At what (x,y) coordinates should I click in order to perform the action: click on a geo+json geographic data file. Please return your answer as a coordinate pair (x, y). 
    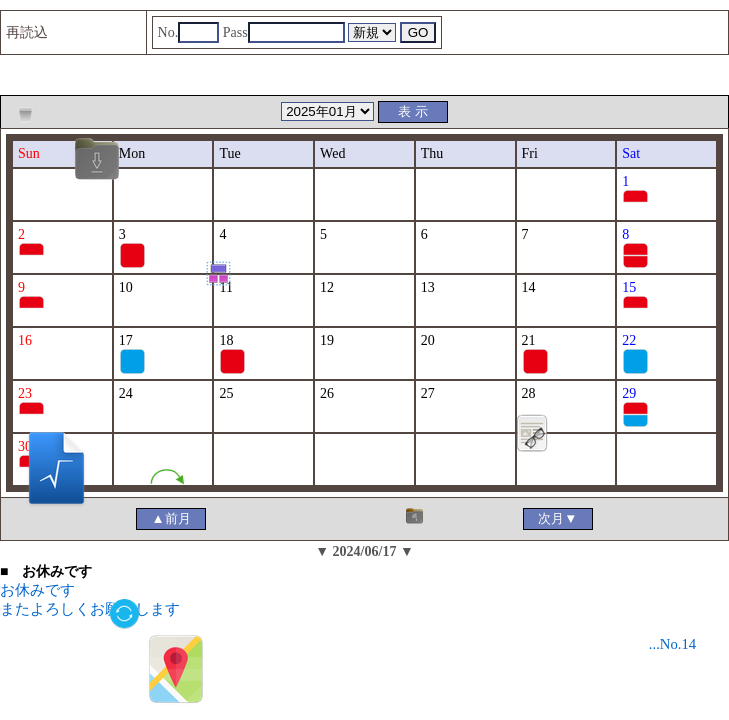
    Looking at the image, I should click on (176, 669).